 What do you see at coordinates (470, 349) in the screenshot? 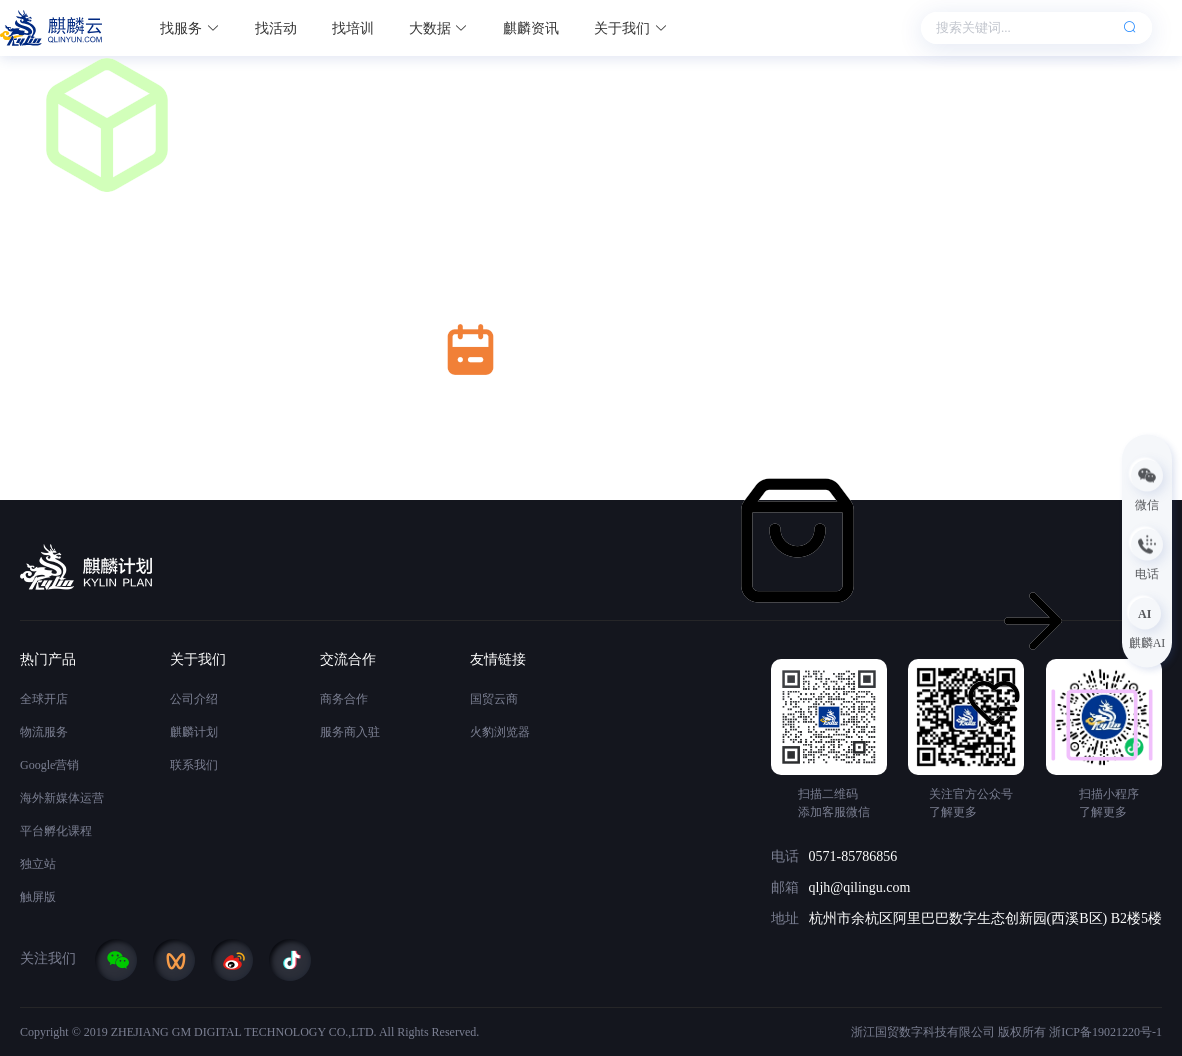
I see `view calendar or scheduled events` at bounding box center [470, 349].